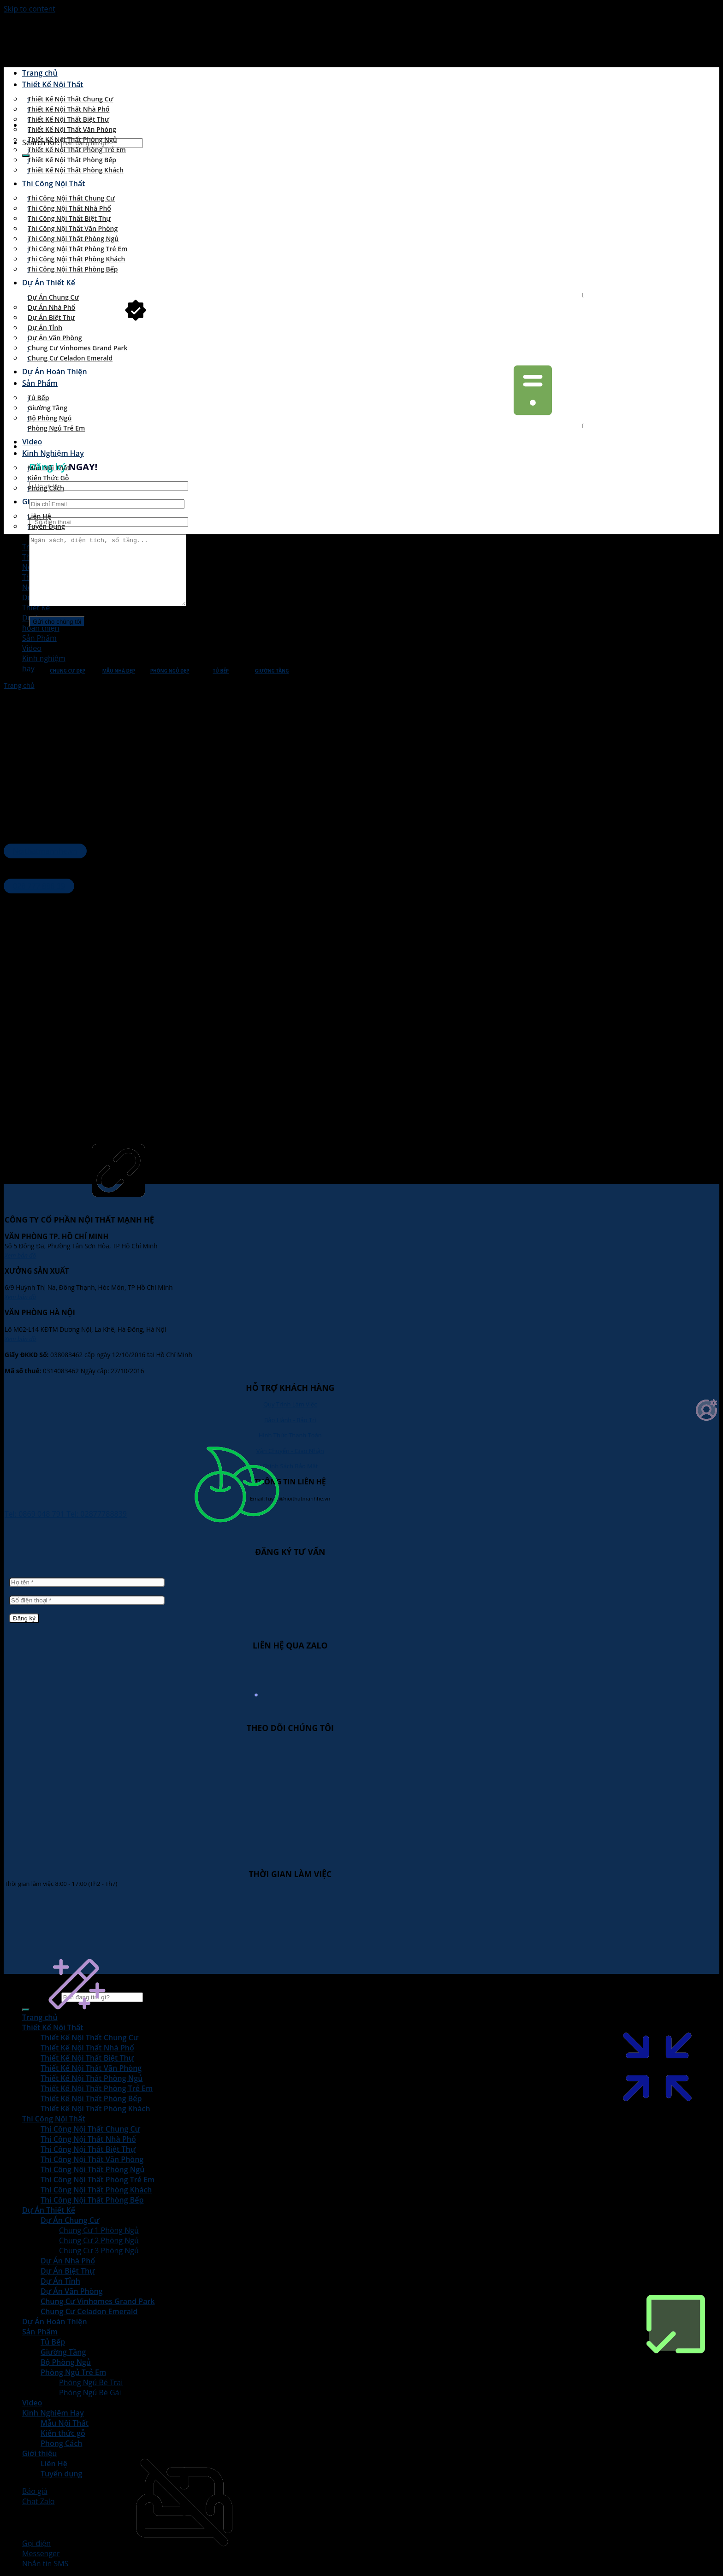  What do you see at coordinates (74, 1984) in the screenshot?
I see `apply automatic enhancements or effects` at bounding box center [74, 1984].